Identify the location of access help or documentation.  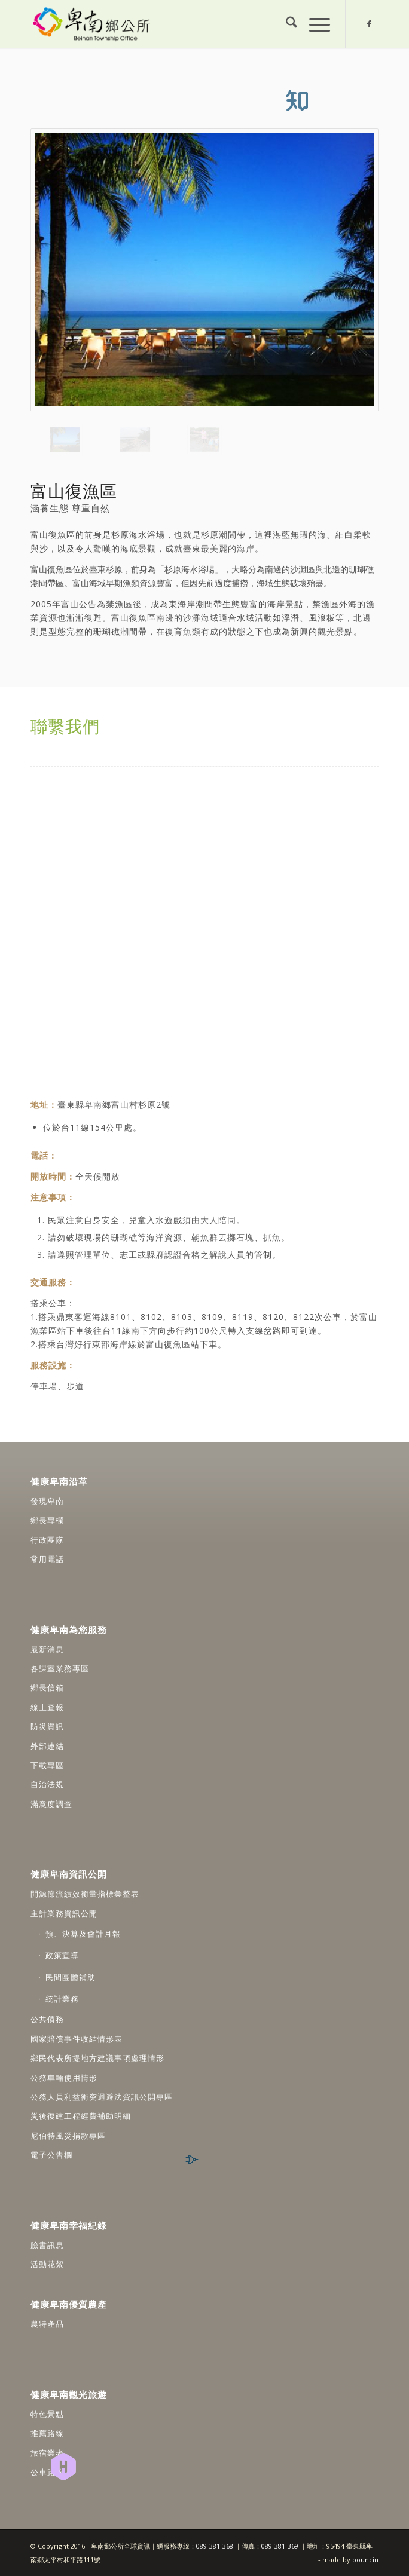
(63, 2467).